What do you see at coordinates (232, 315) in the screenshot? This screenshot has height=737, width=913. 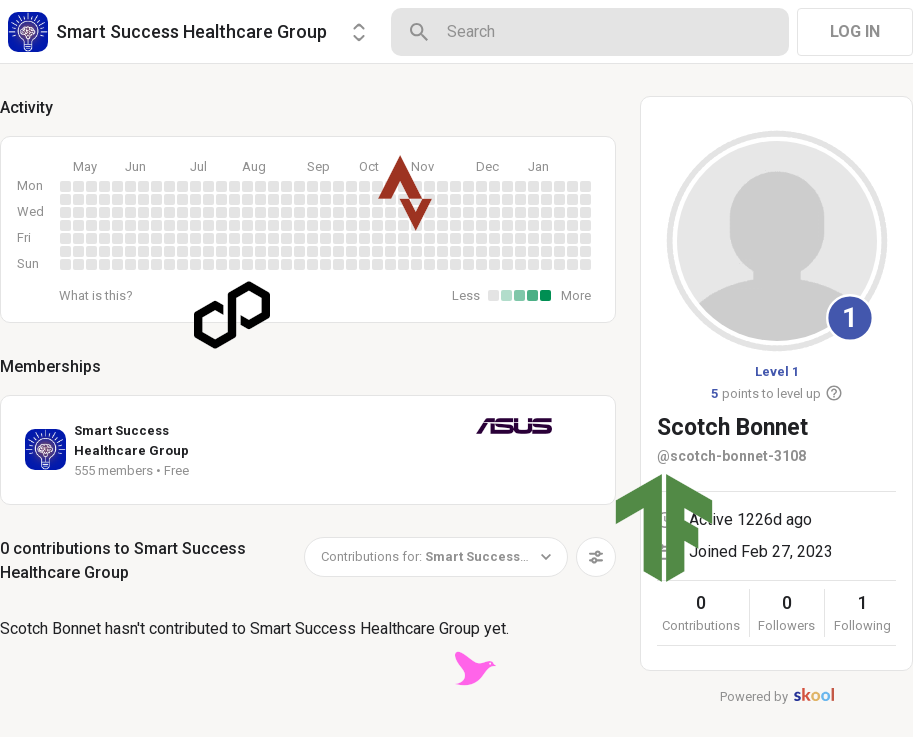 I see `polygon blockchain network logo` at bounding box center [232, 315].